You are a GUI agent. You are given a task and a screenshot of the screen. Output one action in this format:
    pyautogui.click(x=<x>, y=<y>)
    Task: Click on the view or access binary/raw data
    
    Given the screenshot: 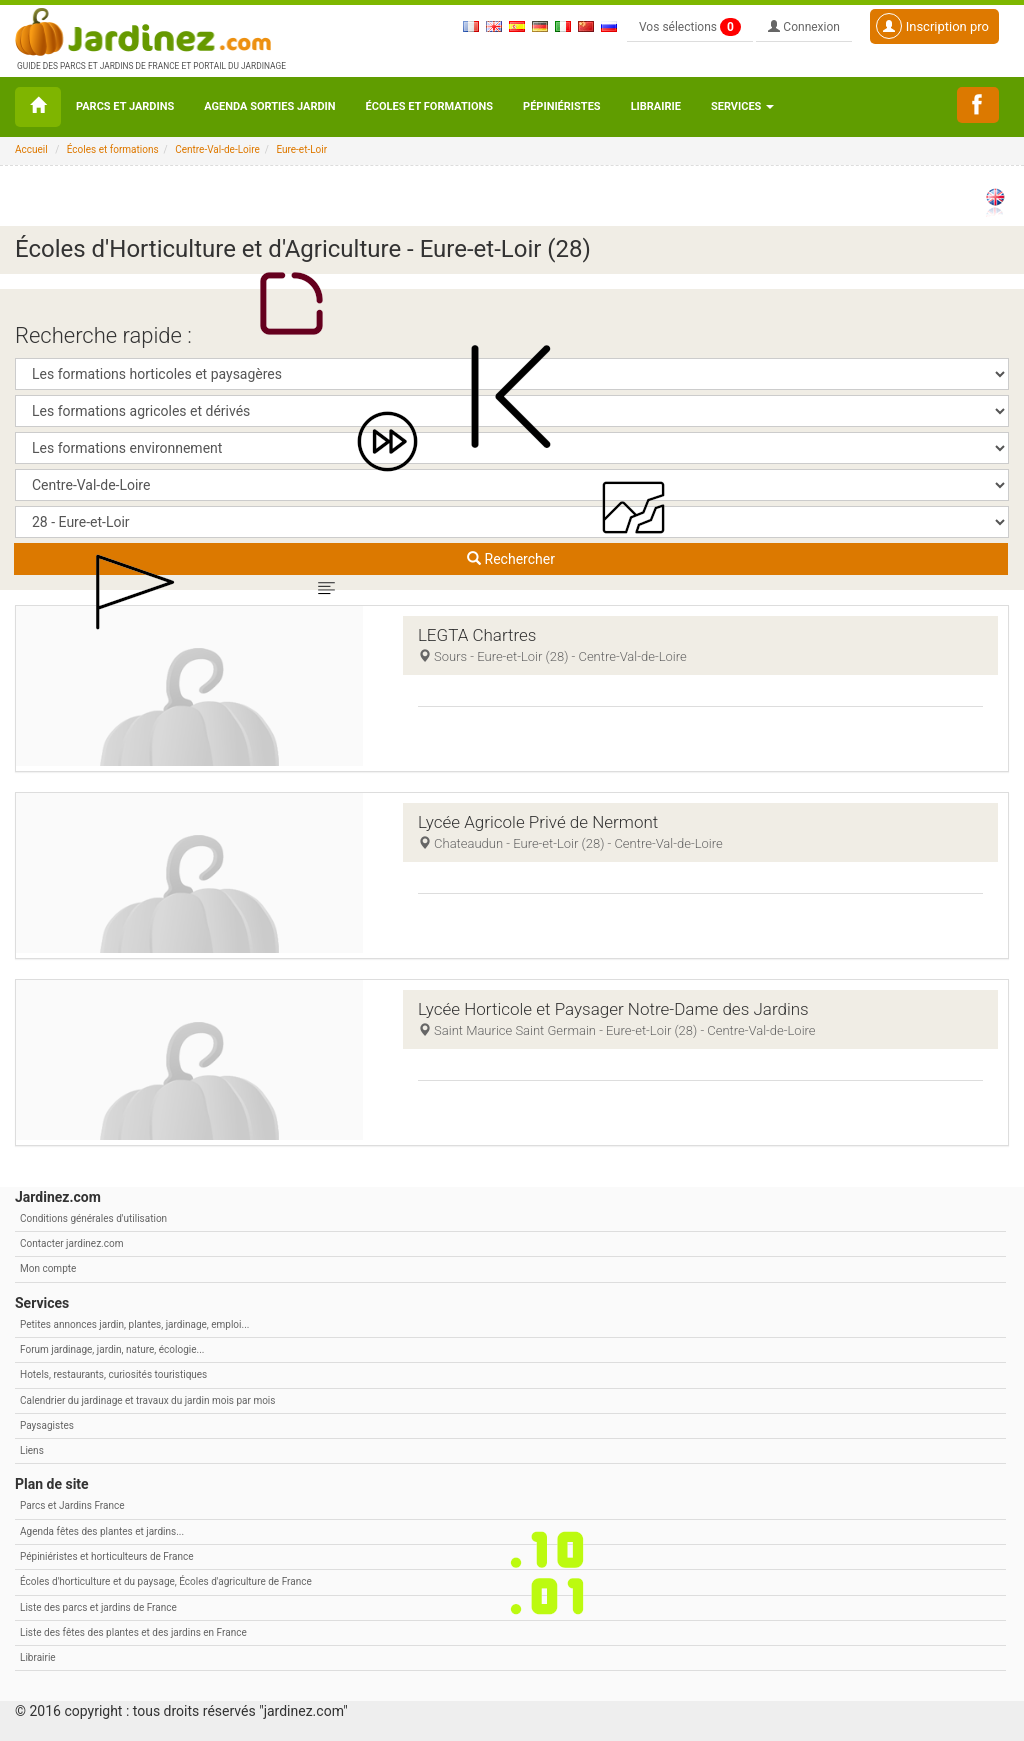 What is the action you would take?
    pyautogui.click(x=547, y=1573)
    